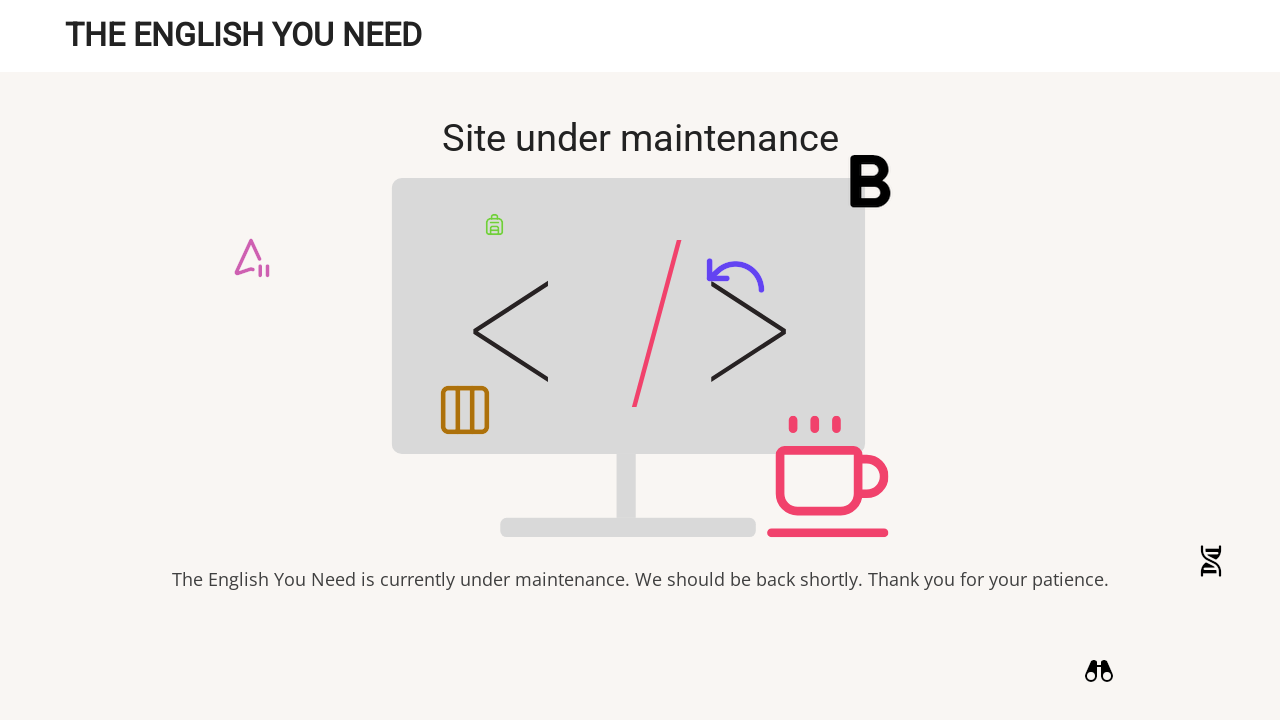 This screenshot has width=1280, height=720. What do you see at coordinates (465, 410) in the screenshot?
I see `switch to three-column layout` at bounding box center [465, 410].